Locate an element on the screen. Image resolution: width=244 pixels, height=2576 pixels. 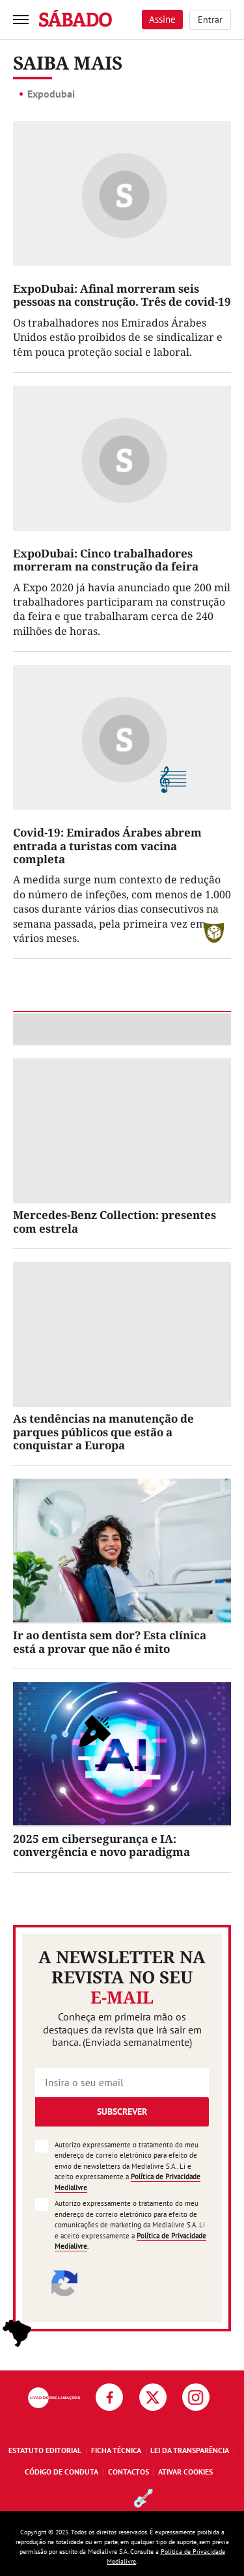
view sheet music or musical scores is located at coordinates (173, 779).